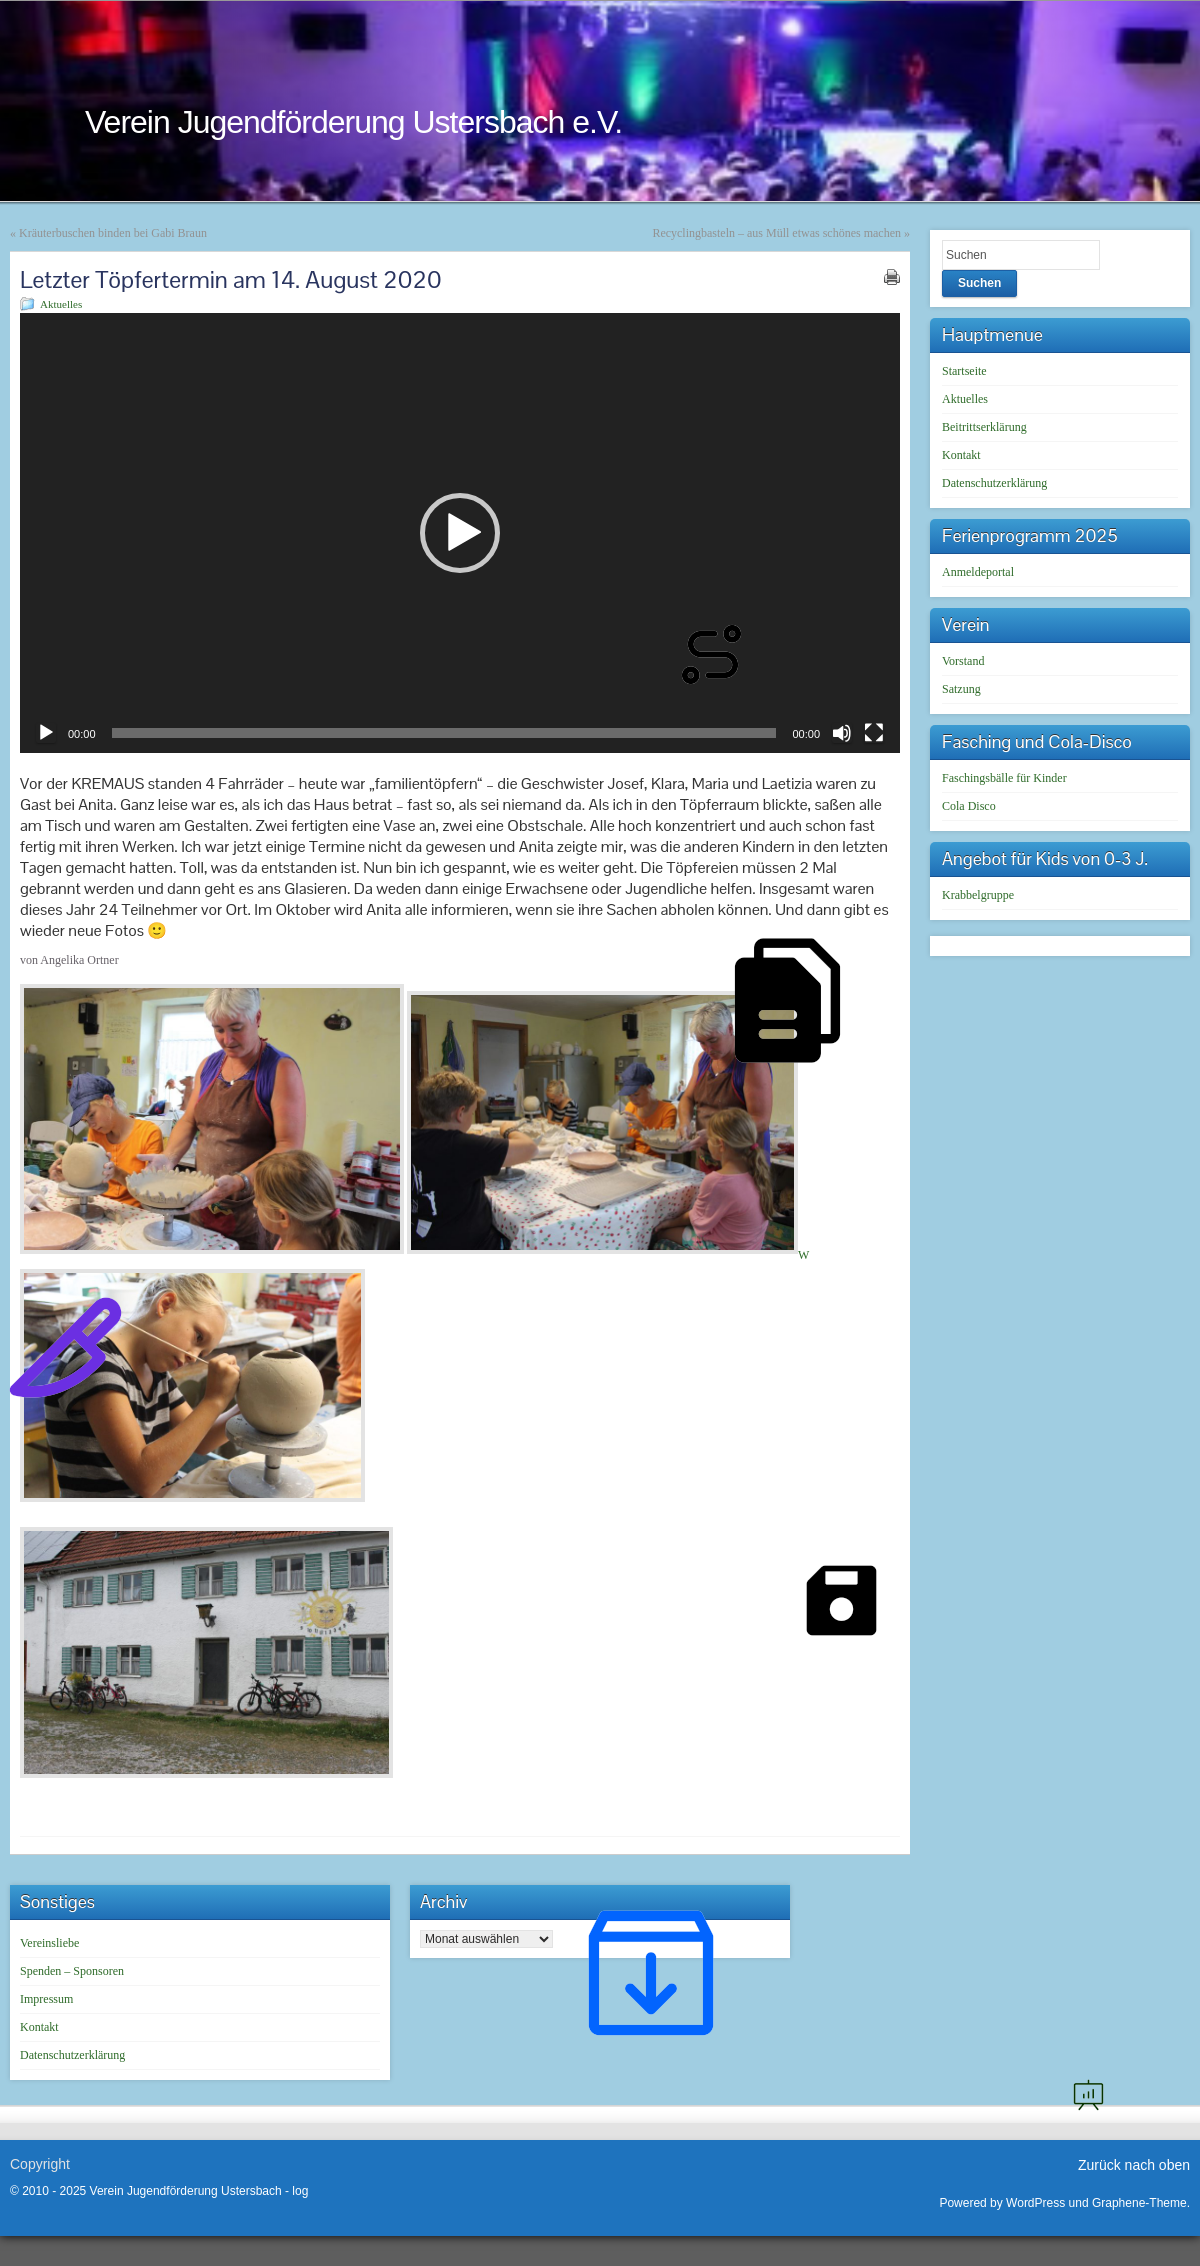 The height and width of the screenshot is (2266, 1200). I want to click on access your files or documents, so click(787, 1000).